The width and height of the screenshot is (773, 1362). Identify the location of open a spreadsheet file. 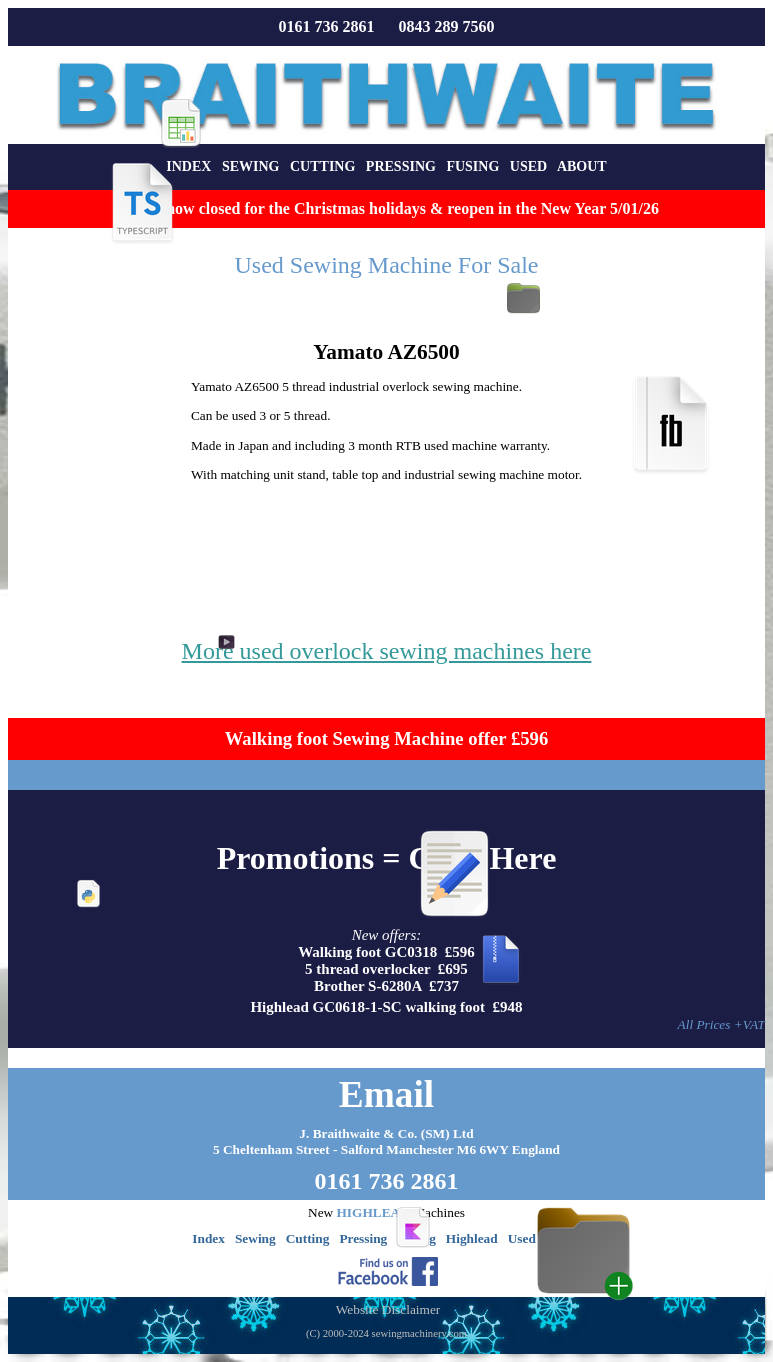
(181, 123).